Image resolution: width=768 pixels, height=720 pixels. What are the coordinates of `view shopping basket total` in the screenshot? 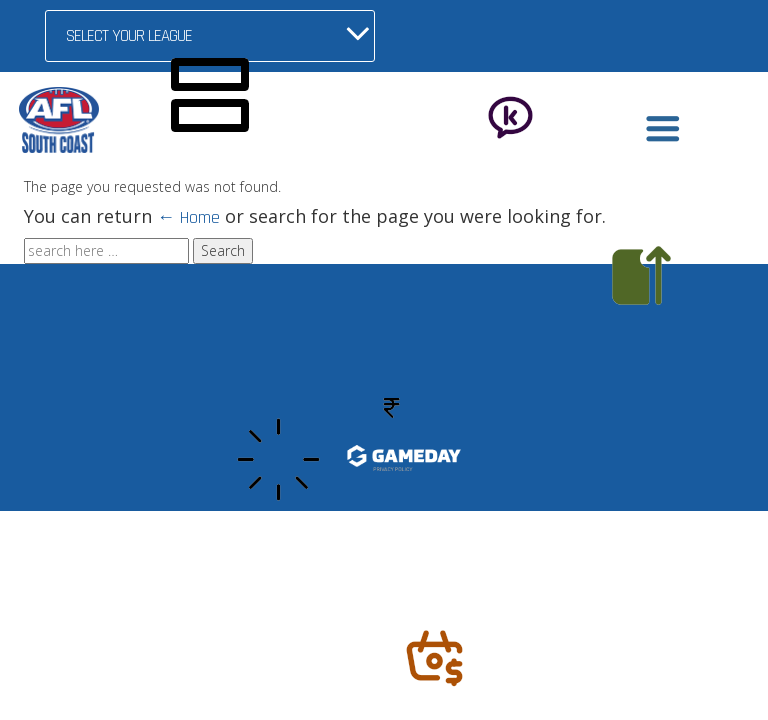 It's located at (434, 655).